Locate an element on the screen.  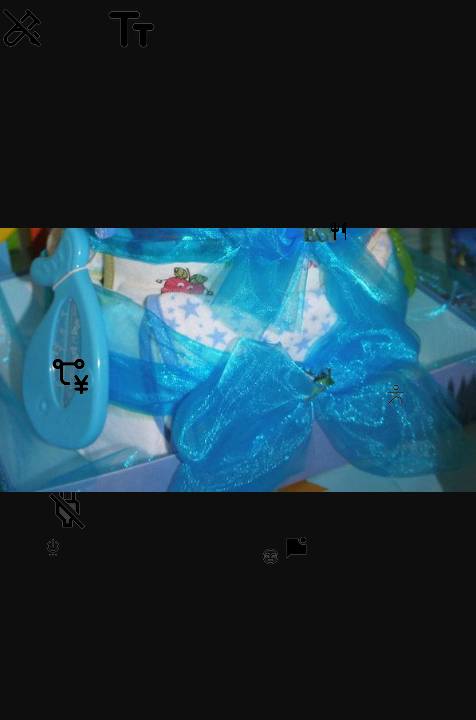
adjust text formatting options is located at coordinates (131, 30).